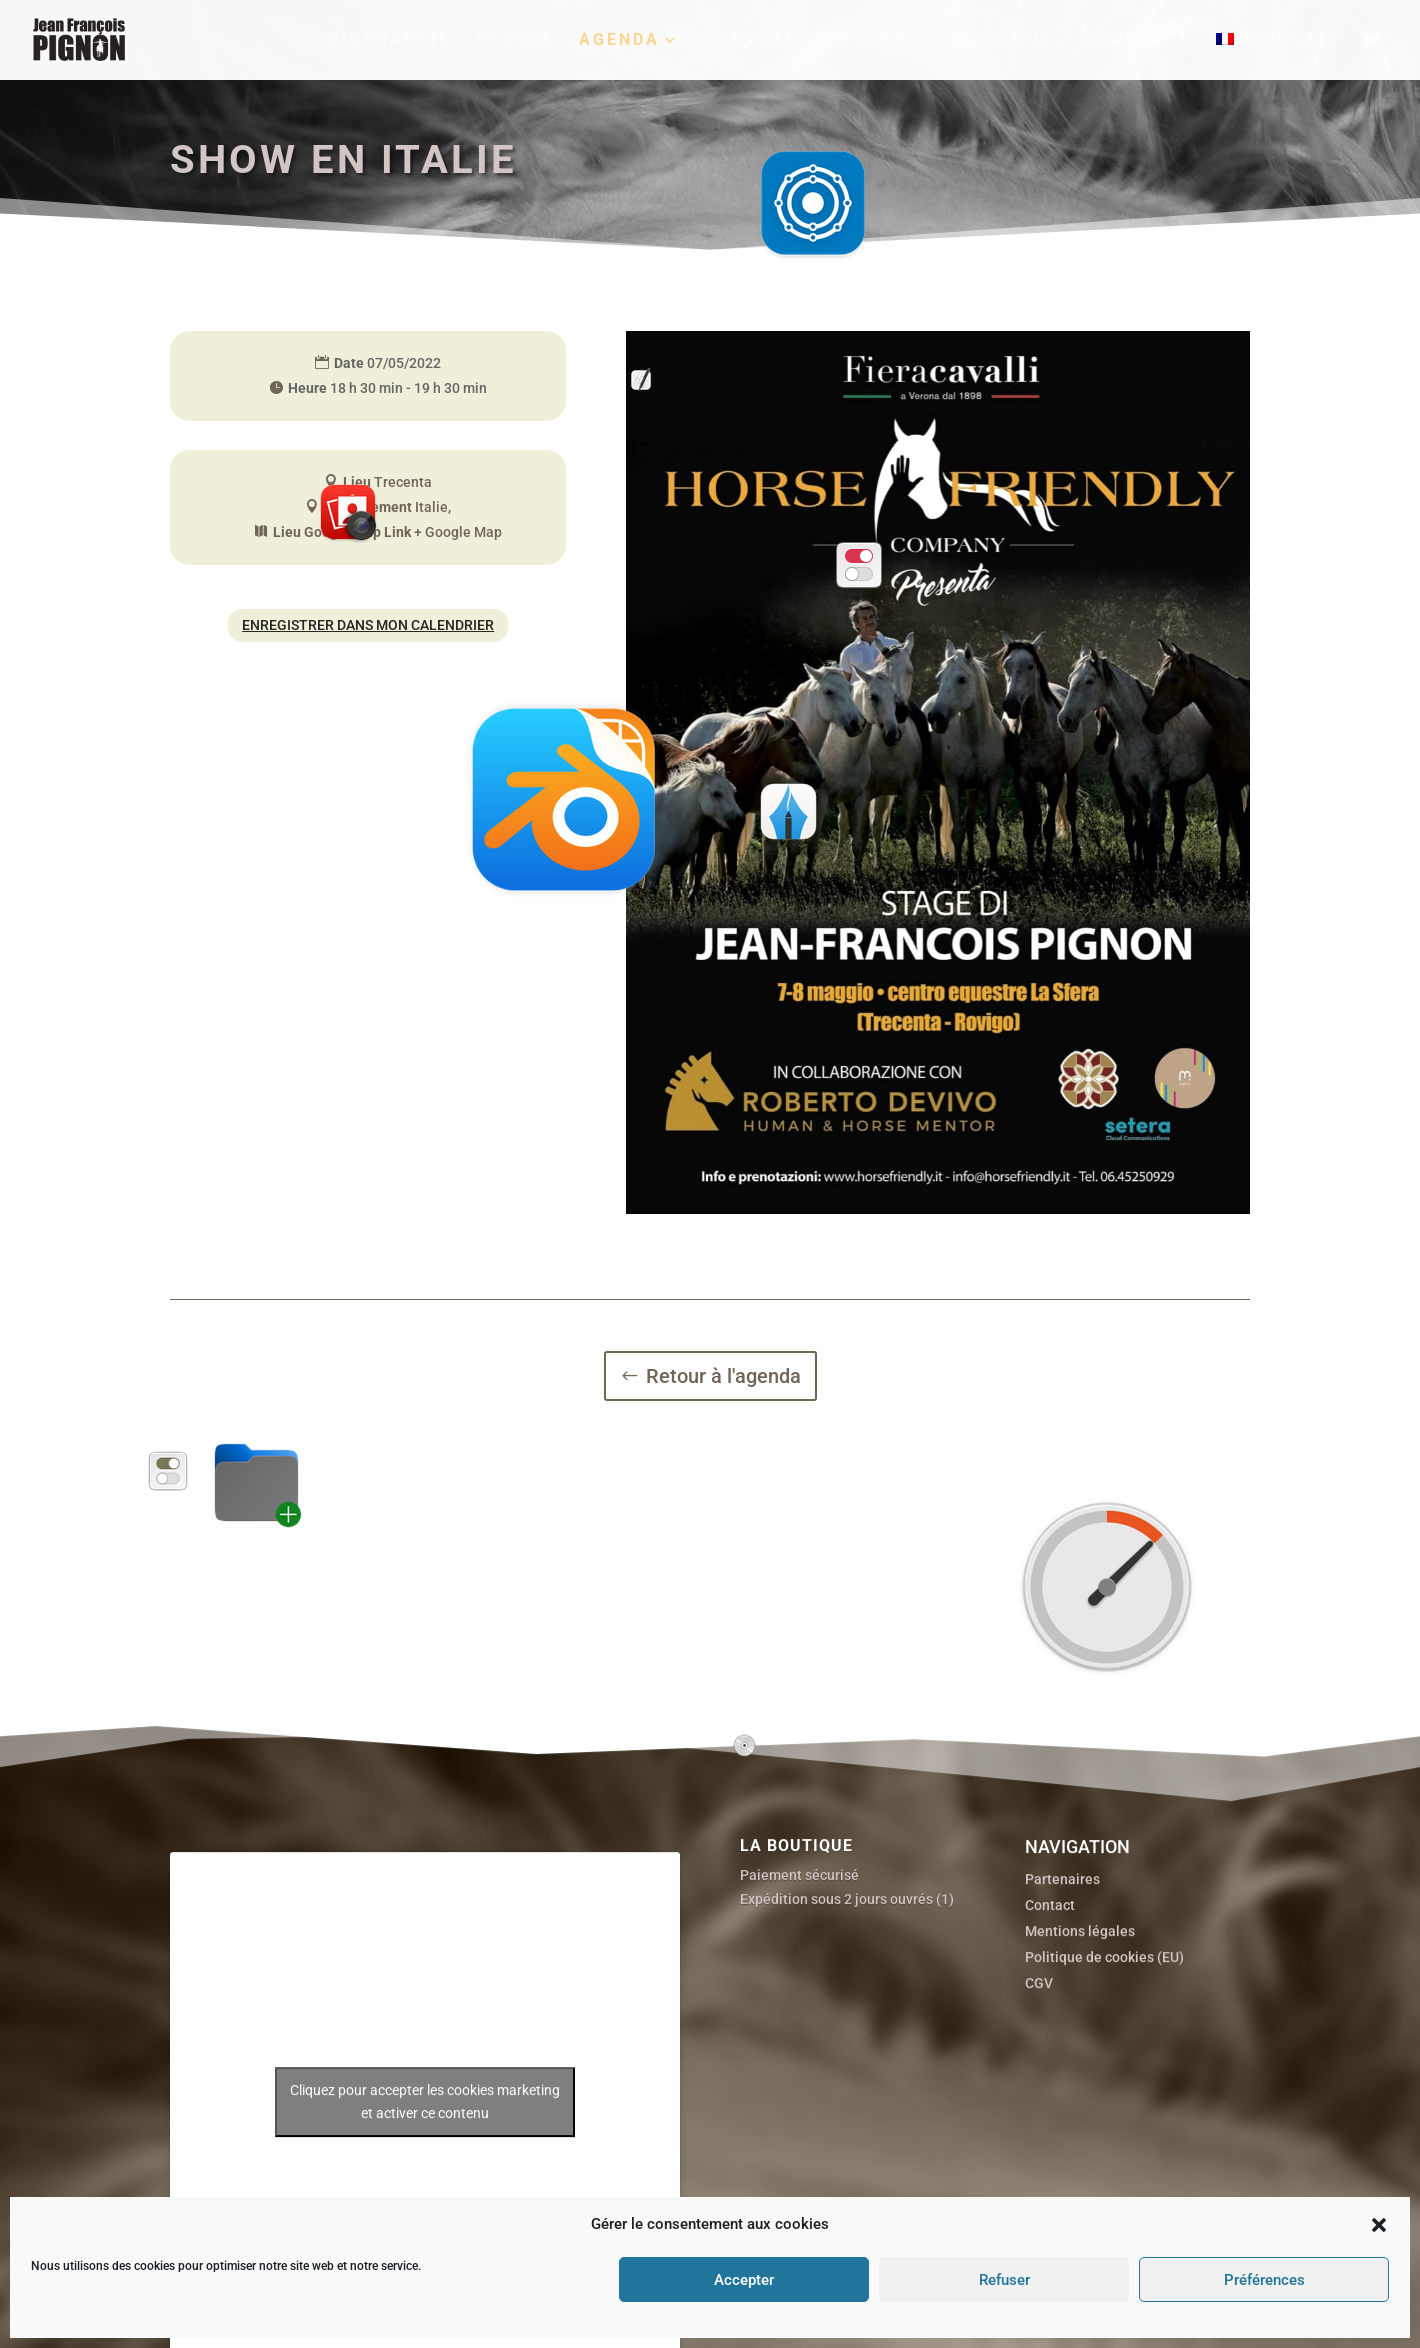 This screenshot has height=2348, width=1420. I want to click on open gnome tweaks settings, so click(168, 1471).